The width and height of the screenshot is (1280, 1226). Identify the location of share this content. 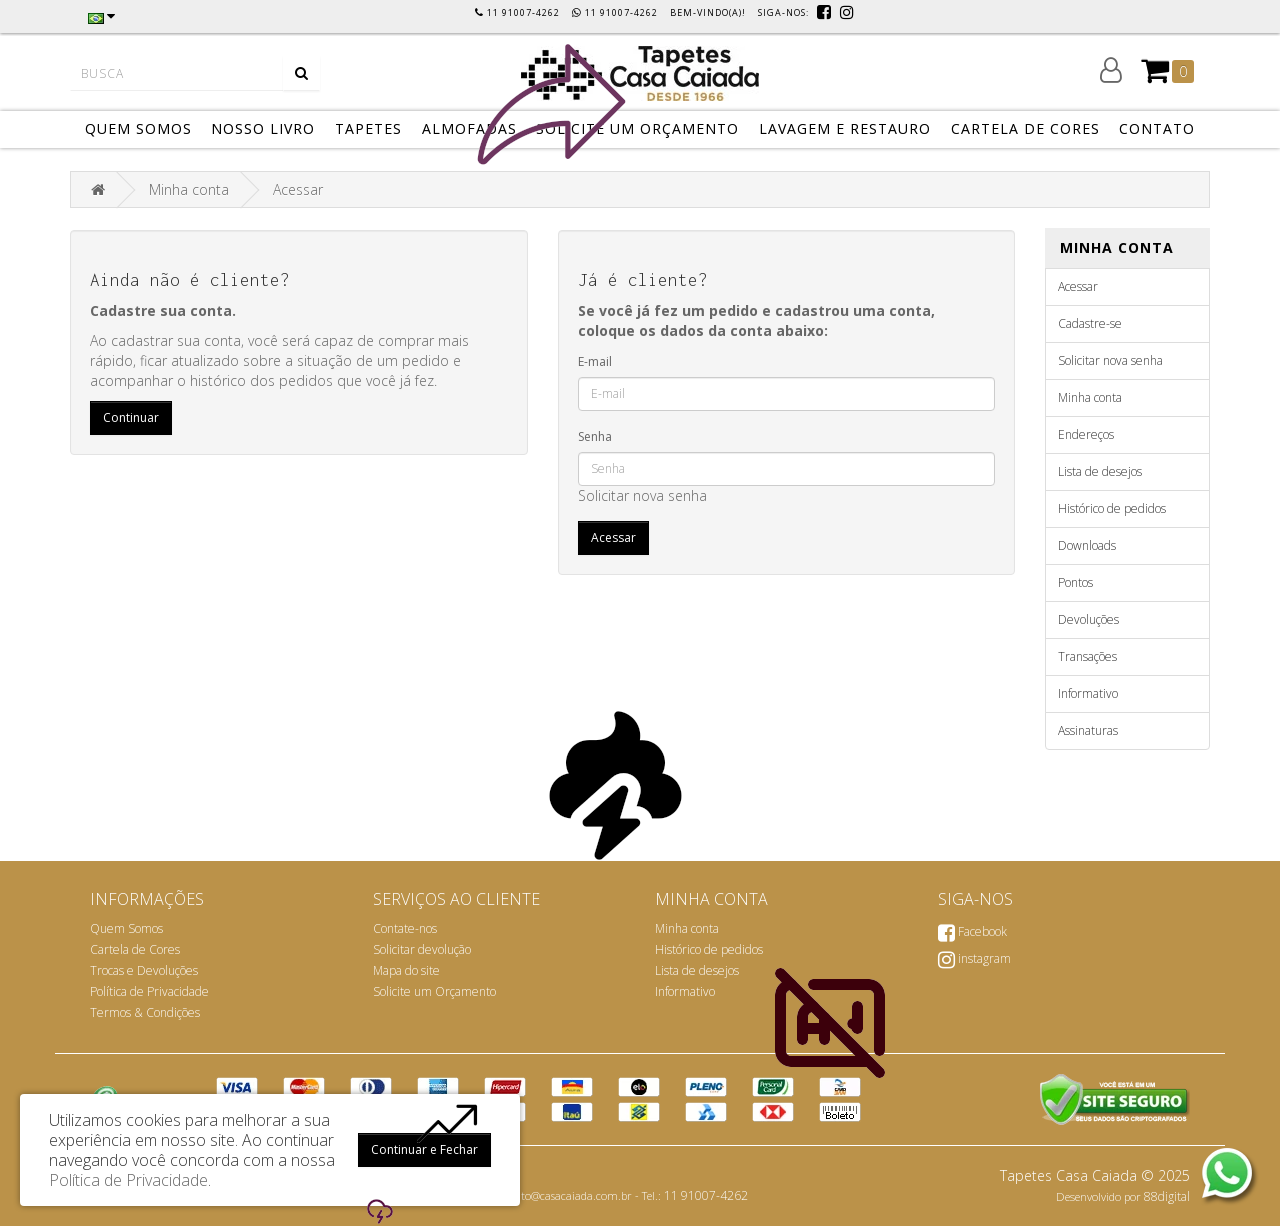
(551, 112).